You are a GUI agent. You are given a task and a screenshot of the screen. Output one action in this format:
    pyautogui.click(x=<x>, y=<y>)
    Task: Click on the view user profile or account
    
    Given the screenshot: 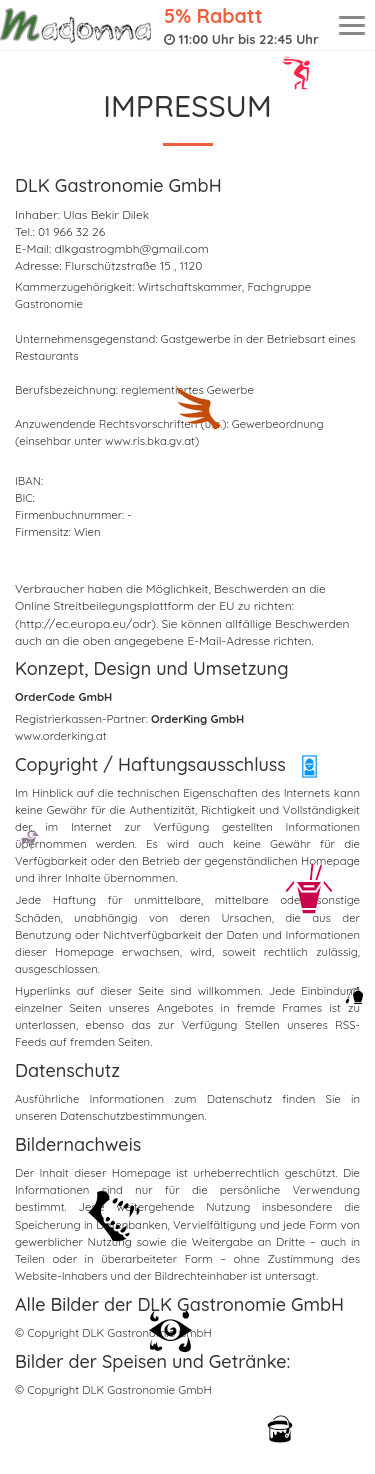 What is the action you would take?
    pyautogui.click(x=309, y=766)
    